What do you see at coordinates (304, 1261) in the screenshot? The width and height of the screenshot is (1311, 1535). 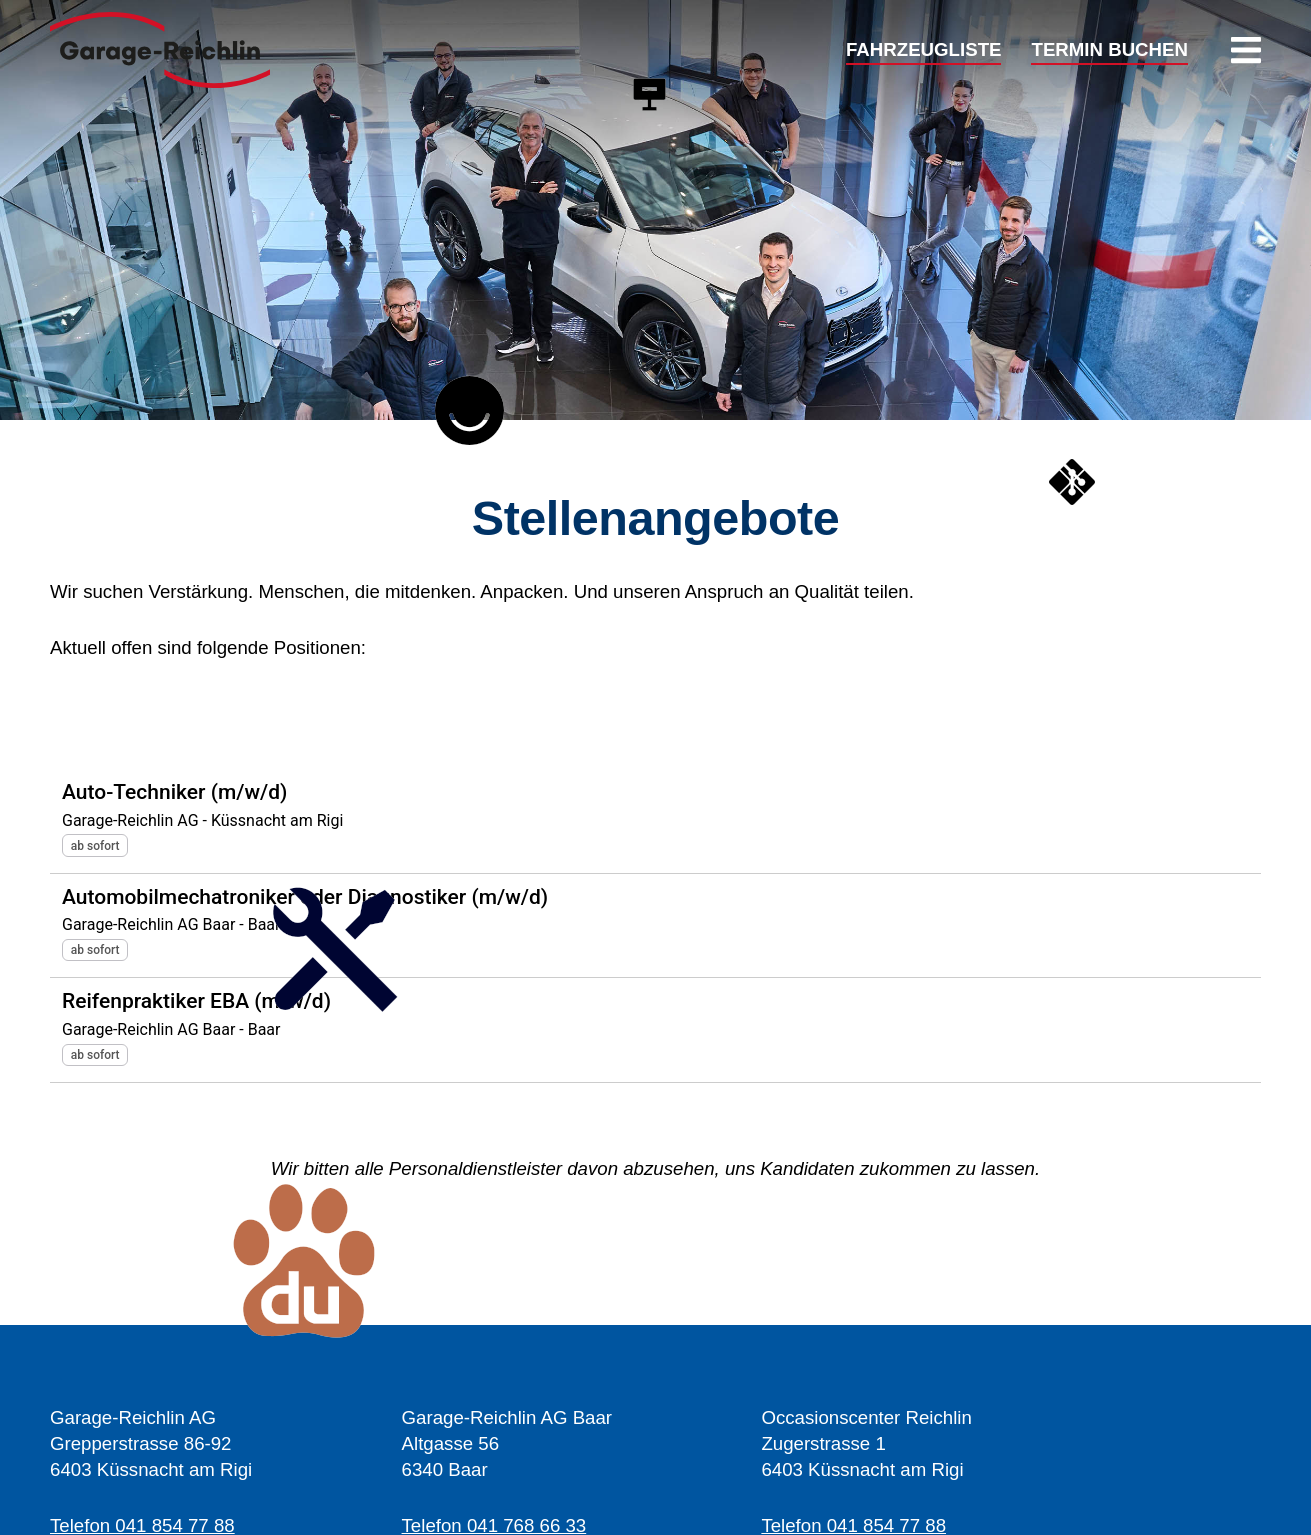 I see `open Baidu app` at bounding box center [304, 1261].